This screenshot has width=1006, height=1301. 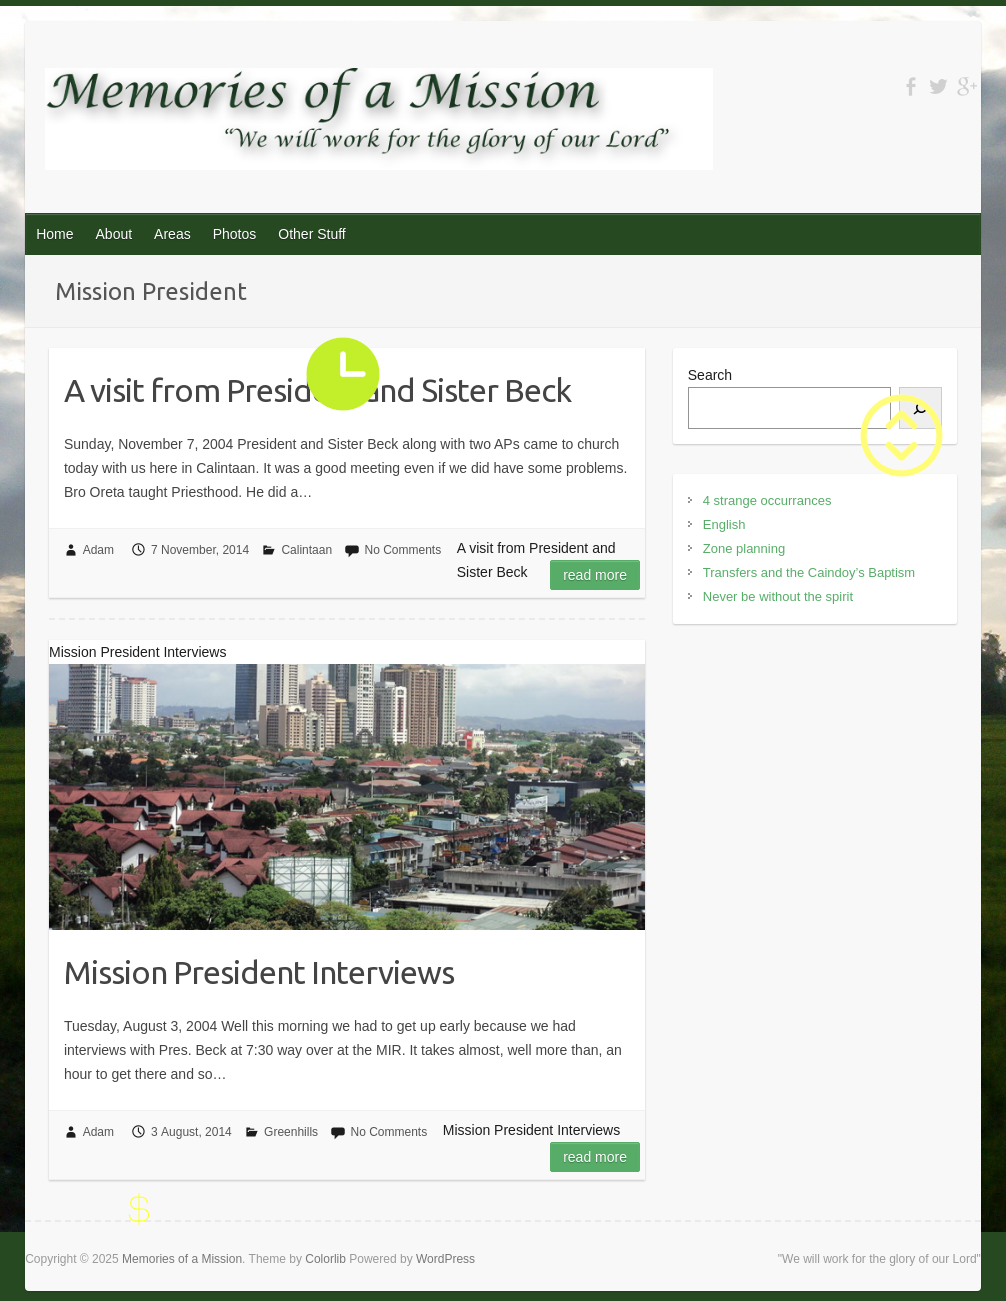 I want to click on view current time, so click(x=343, y=374).